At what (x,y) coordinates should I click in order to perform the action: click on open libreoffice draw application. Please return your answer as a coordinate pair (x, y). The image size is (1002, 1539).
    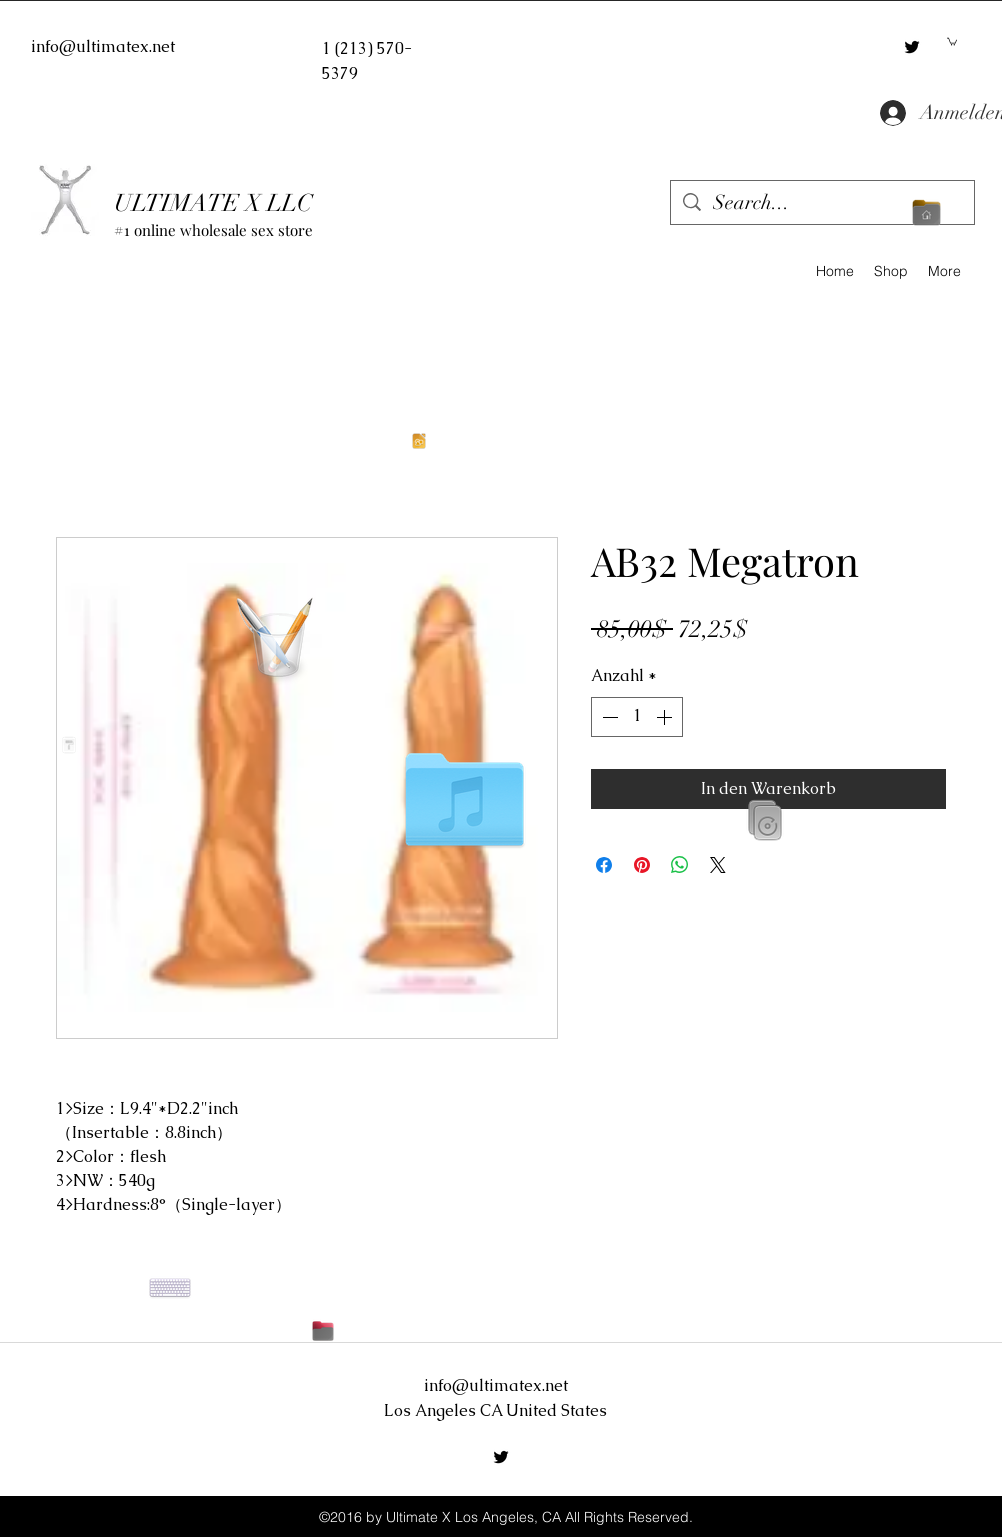
    Looking at the image, I should click on (419, 441).